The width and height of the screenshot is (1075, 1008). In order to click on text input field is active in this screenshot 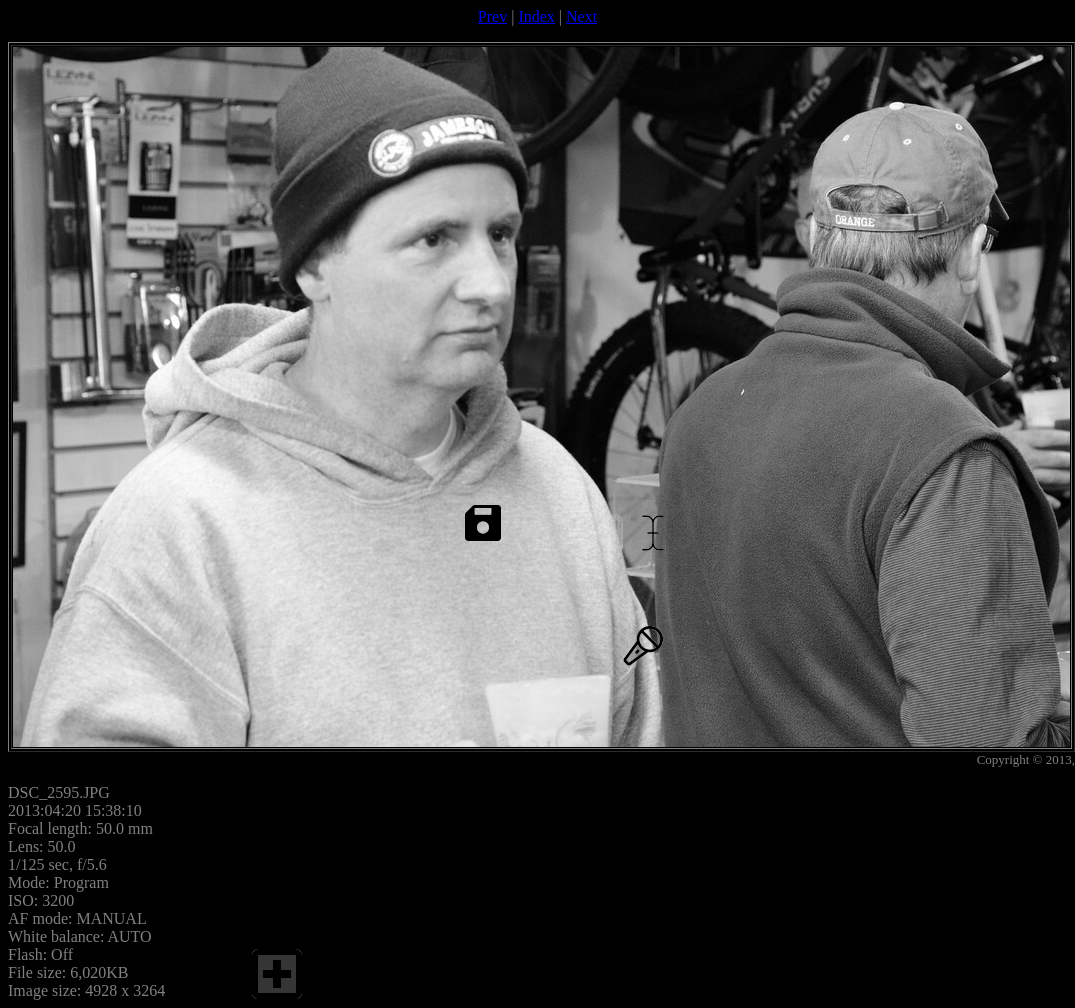, I will do `click(653, 533)`.